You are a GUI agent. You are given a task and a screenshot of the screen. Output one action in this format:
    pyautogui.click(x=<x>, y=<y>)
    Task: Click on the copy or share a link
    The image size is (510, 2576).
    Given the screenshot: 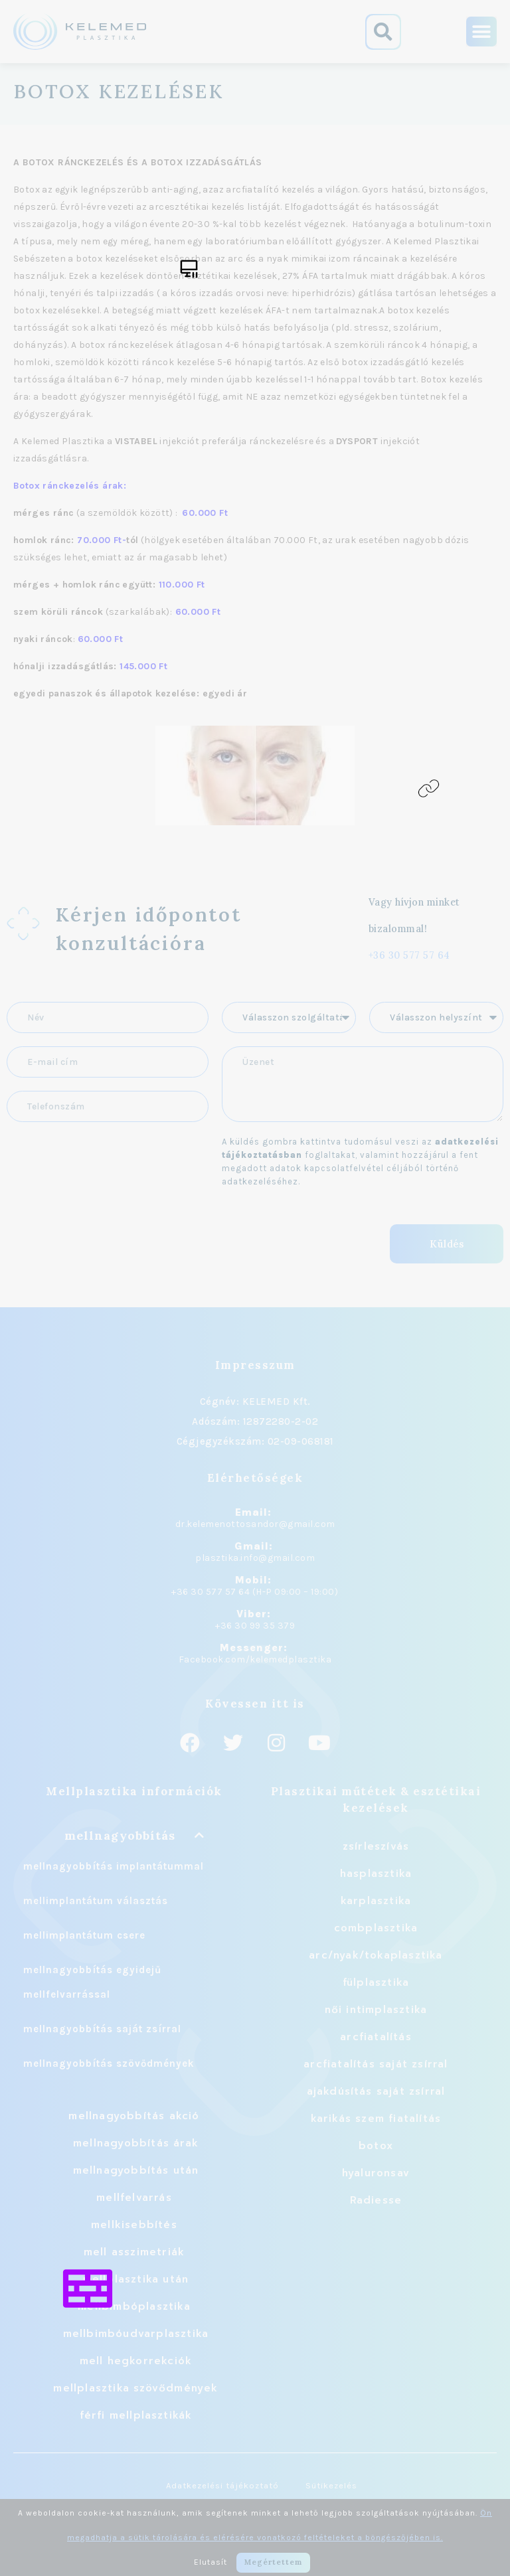 What is the action you would take?
    pyautogui.click(x=428, y=788)
    